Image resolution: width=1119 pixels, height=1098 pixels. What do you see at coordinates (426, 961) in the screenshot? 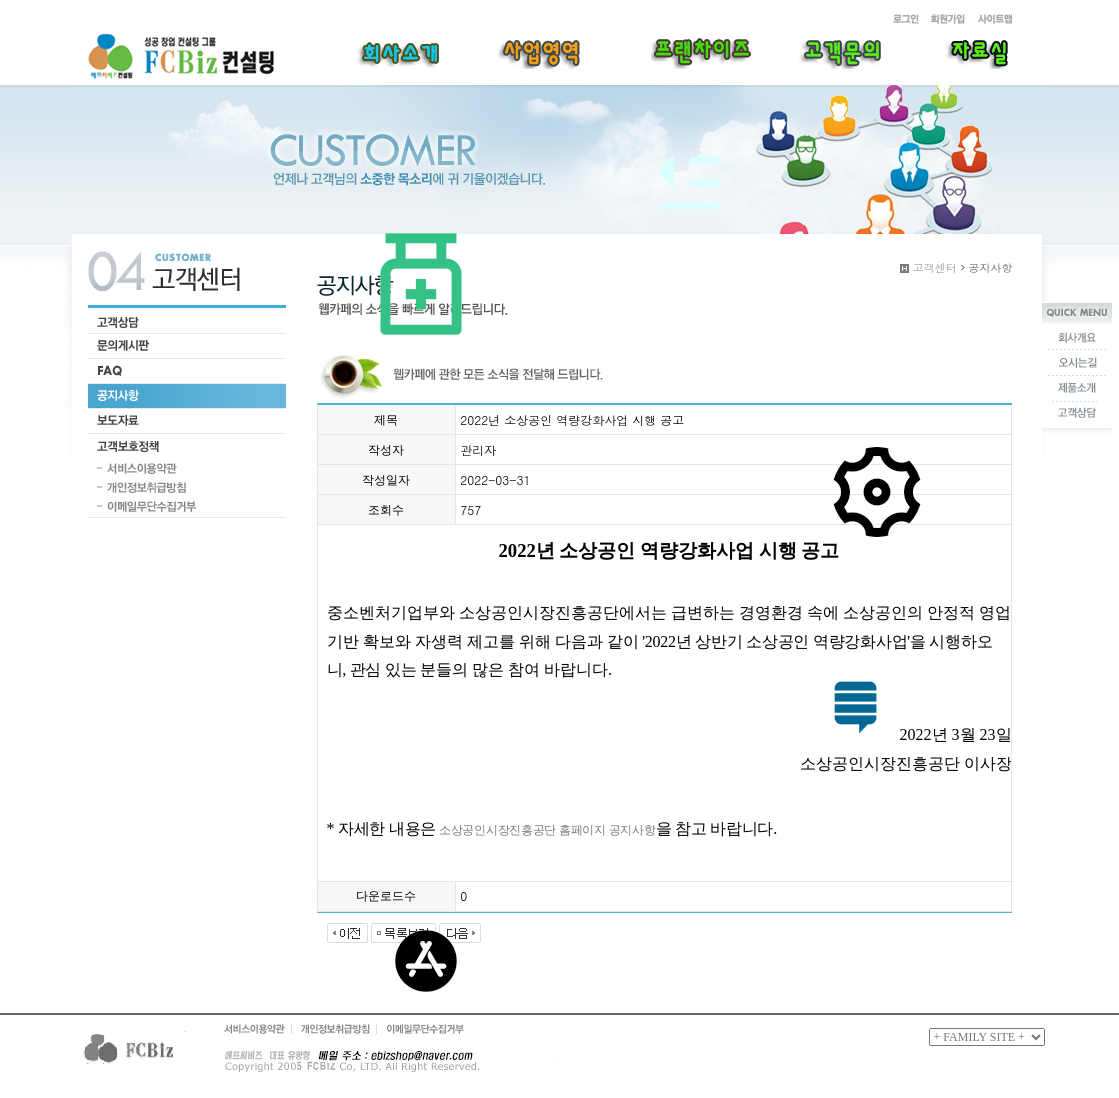
I see `open the Apple App Store` at bounding box center [426, 961].